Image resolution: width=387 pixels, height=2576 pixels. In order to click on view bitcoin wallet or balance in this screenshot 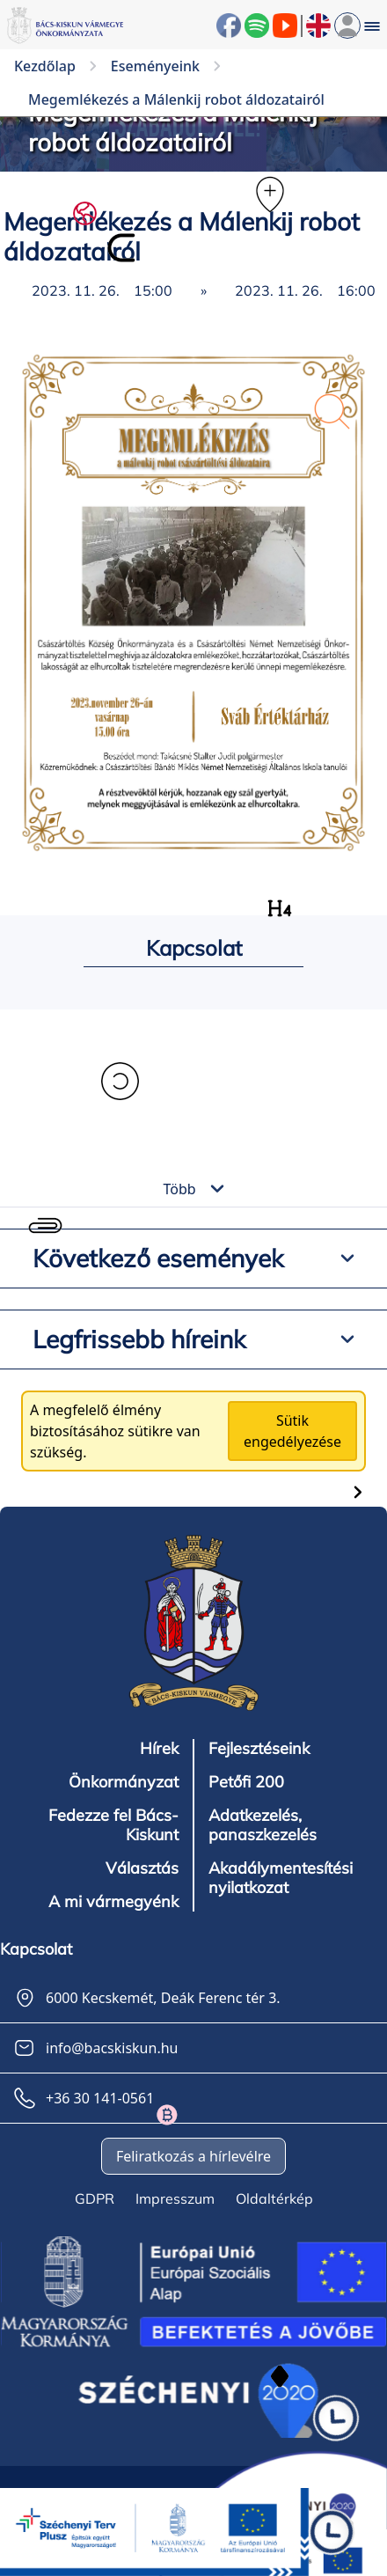, I will do `click(166, 2115)`.